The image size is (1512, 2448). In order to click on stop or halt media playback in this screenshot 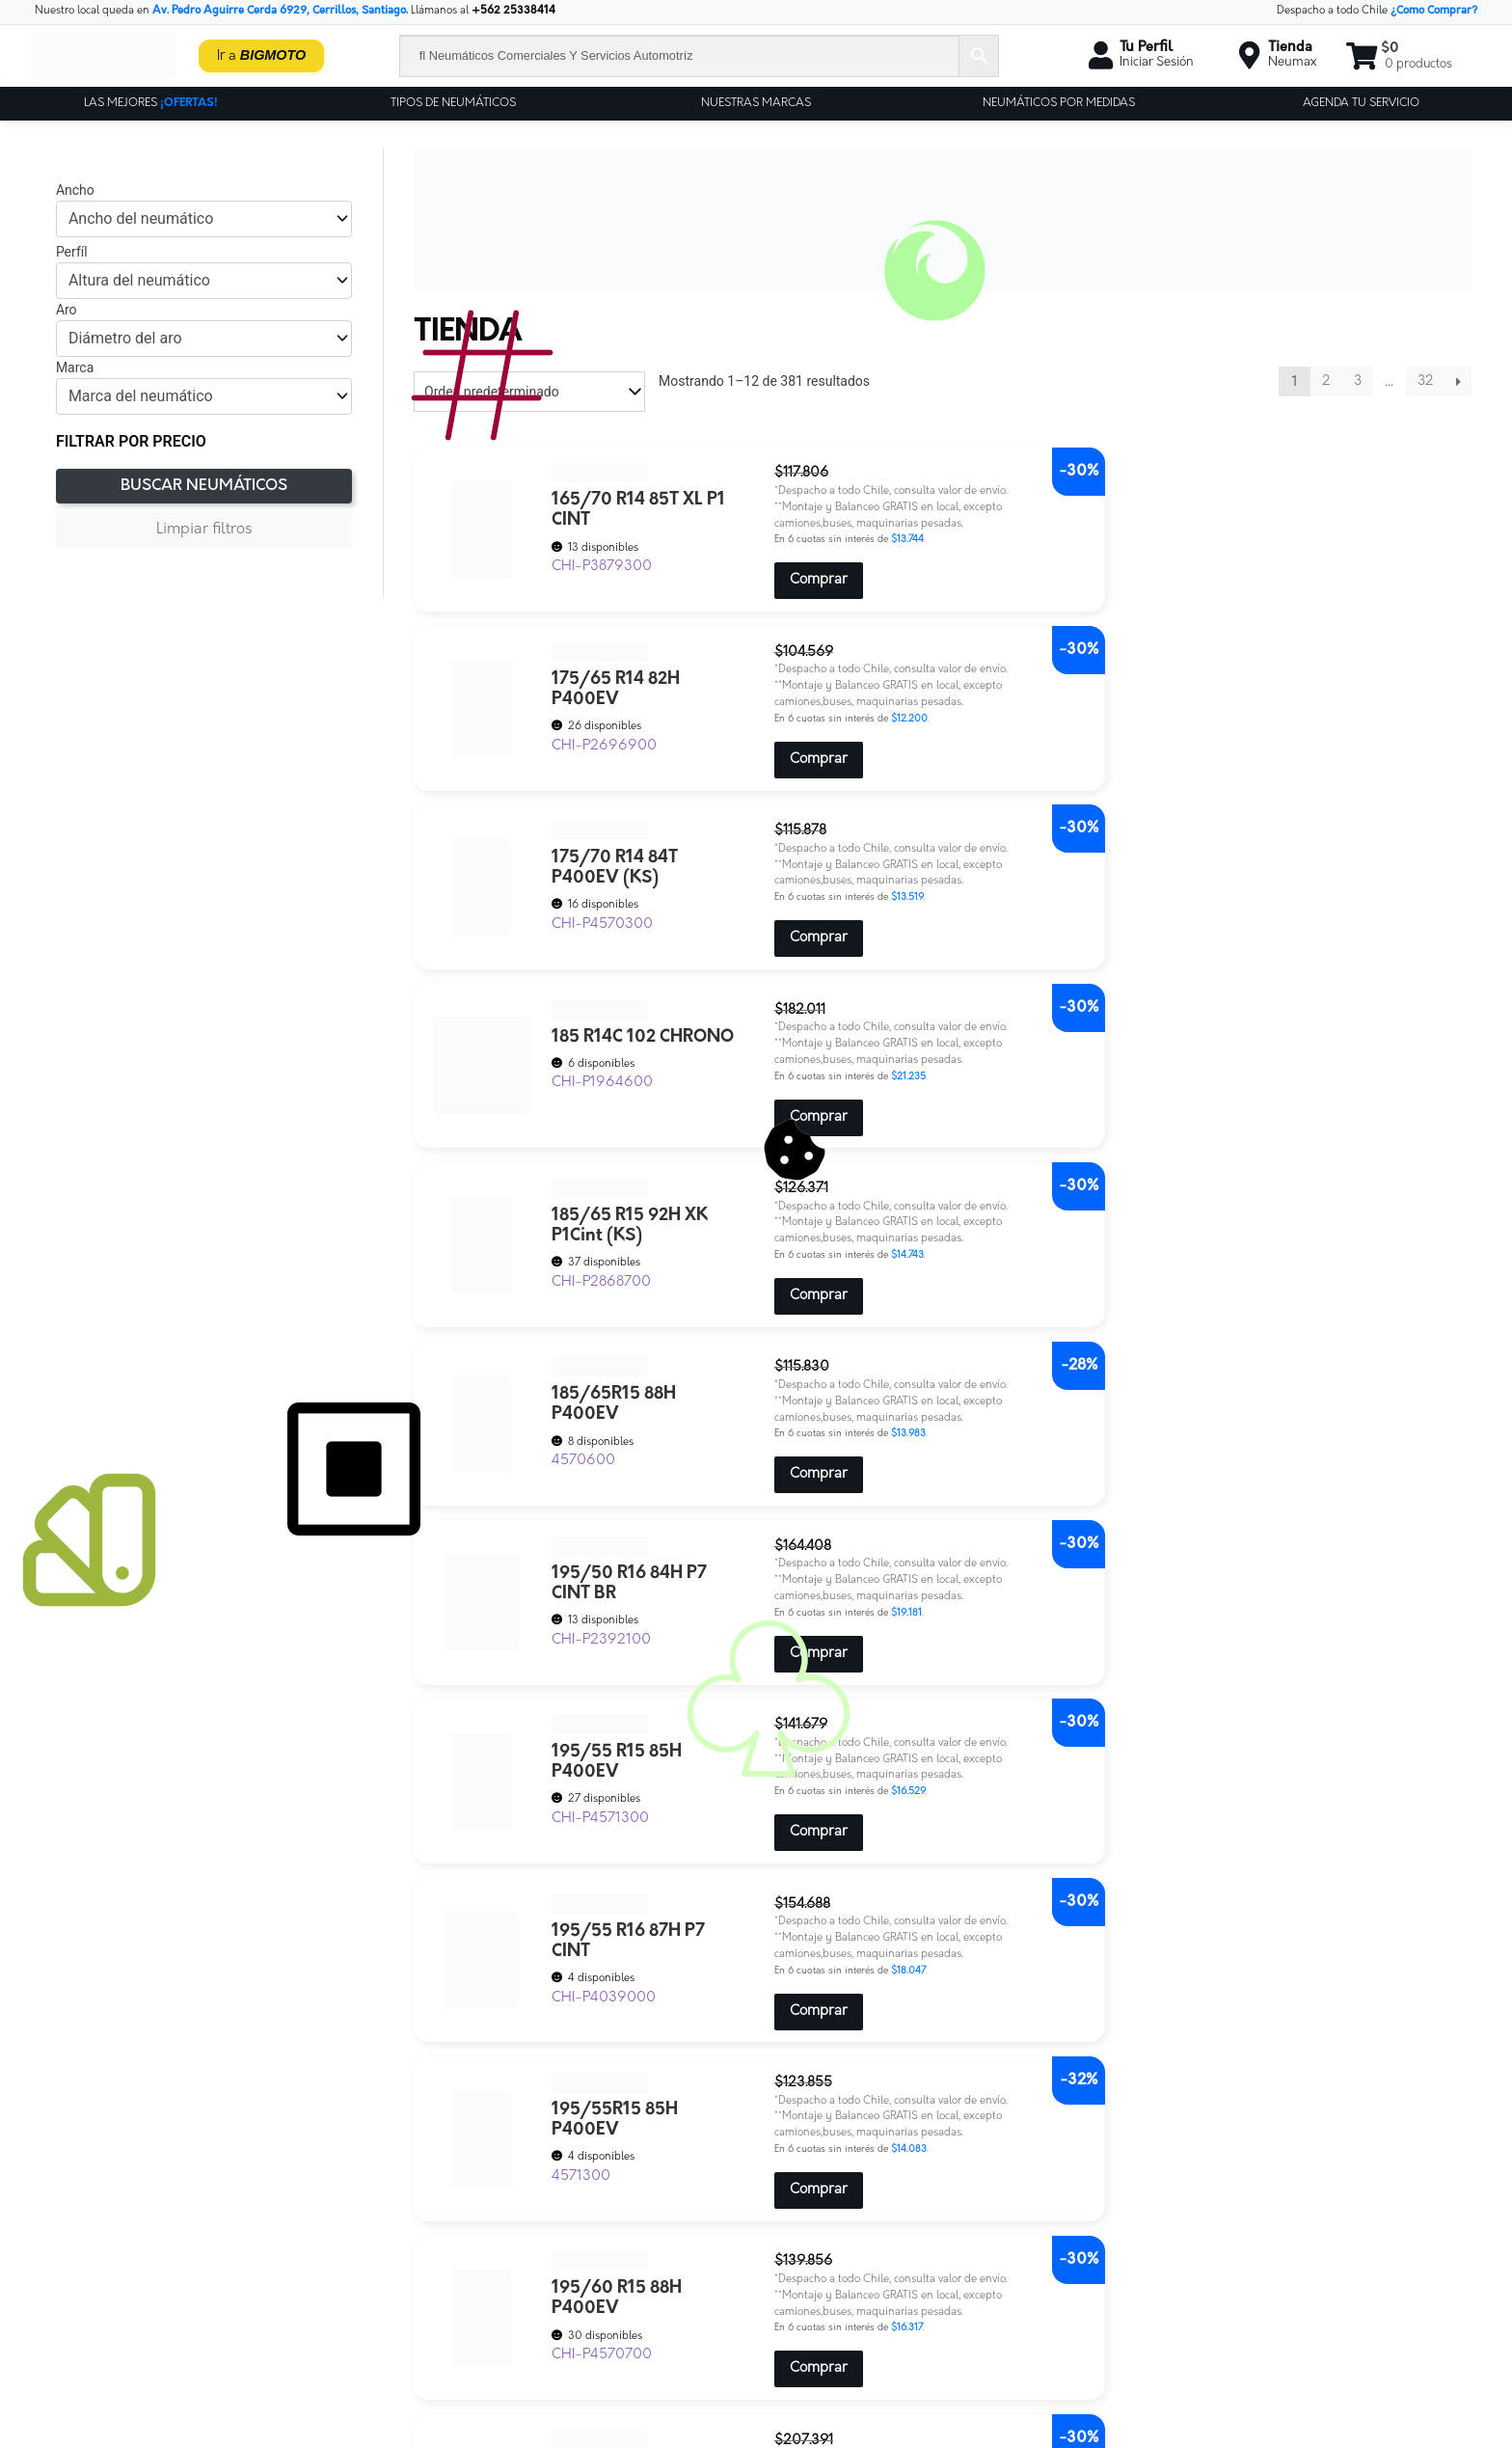, I will do `click(354, 1469)`.